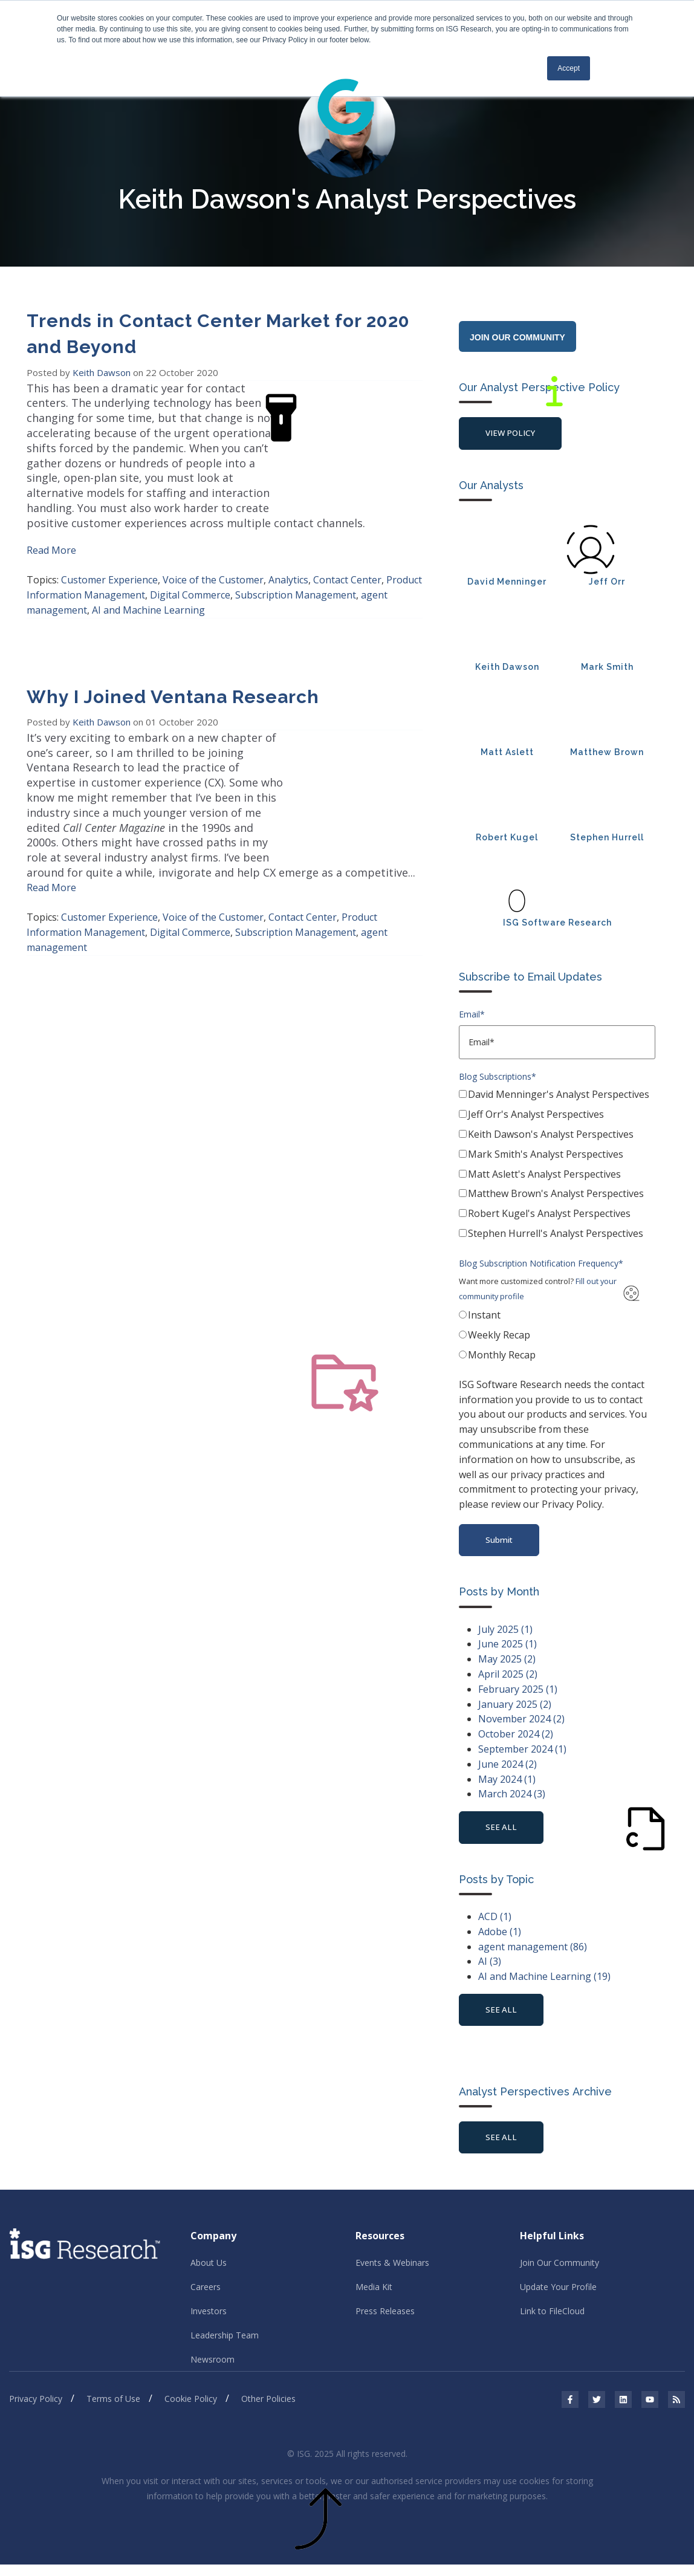 This screenshot has width=694, height=2576. Describe the element at coordinates (346, 107) in the screenshot. I see `sign in with Google` at that location.